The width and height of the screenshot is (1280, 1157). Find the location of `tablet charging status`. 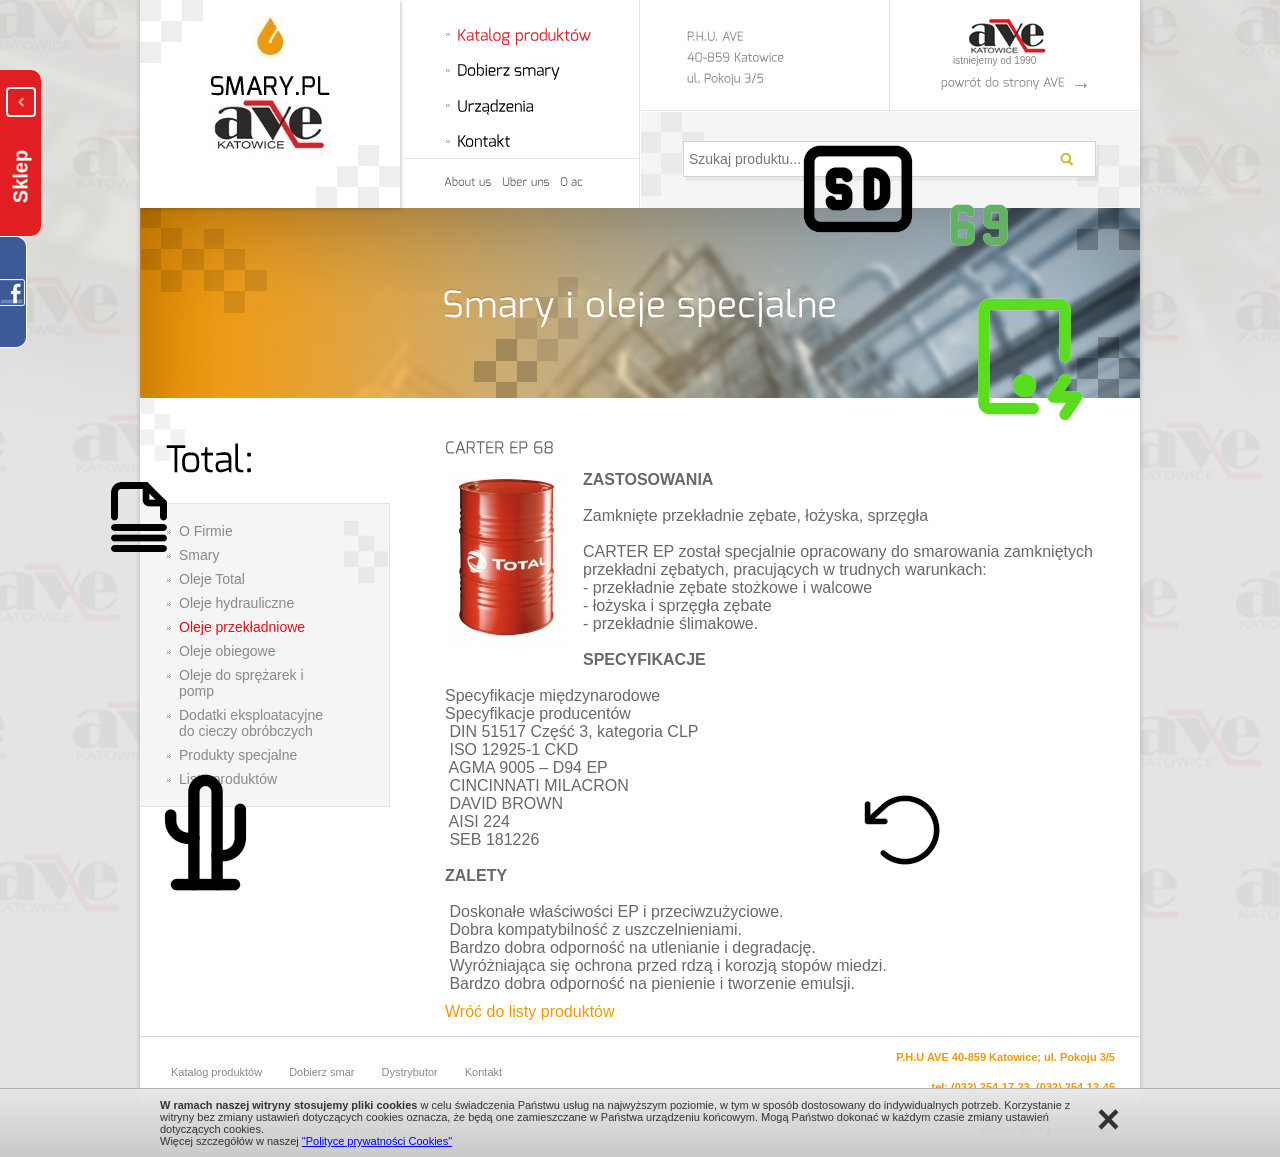

tablet charging status is located at coordinates (1024, 356).